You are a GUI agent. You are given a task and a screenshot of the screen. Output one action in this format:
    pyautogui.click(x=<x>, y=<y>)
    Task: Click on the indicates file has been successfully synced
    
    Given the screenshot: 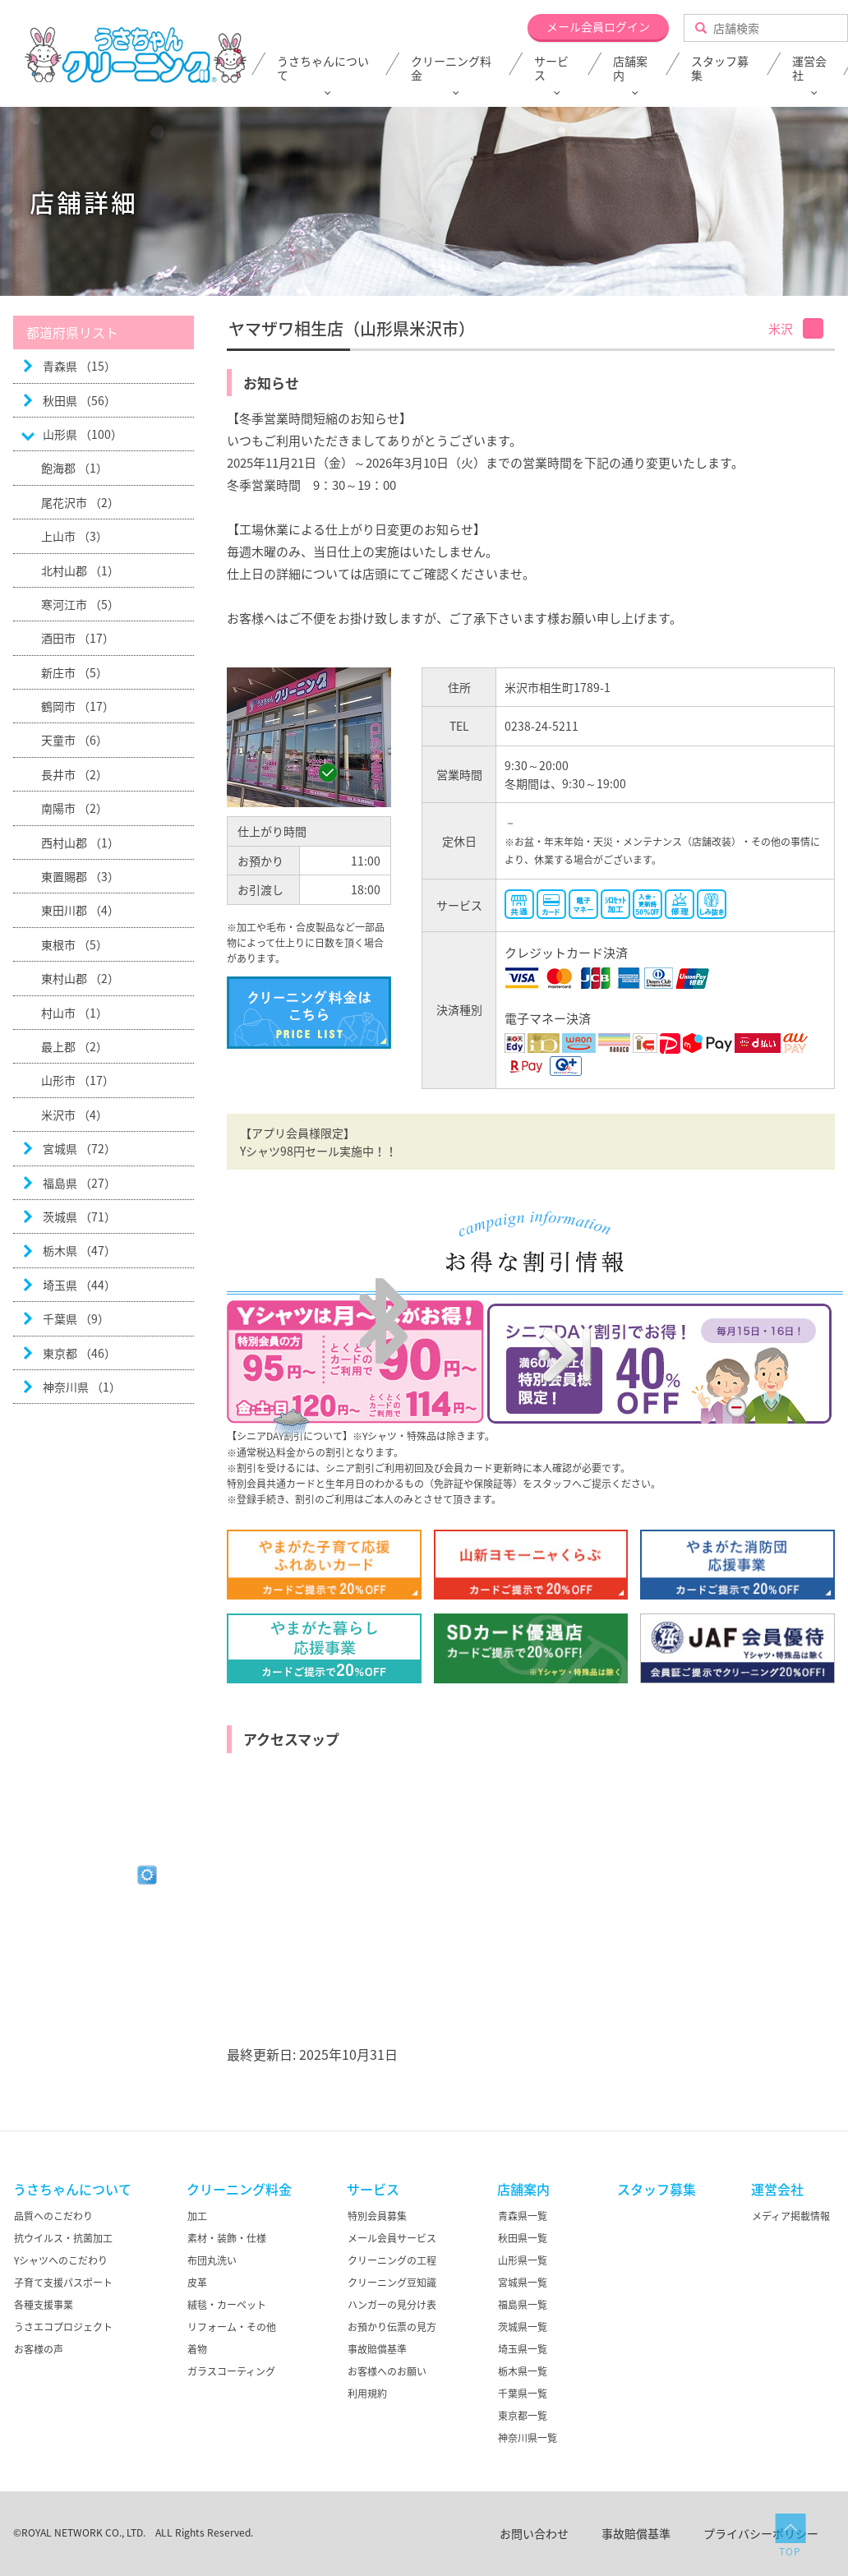 What is the action you would take?
    pyautogui.click(x=328, y=773)
    